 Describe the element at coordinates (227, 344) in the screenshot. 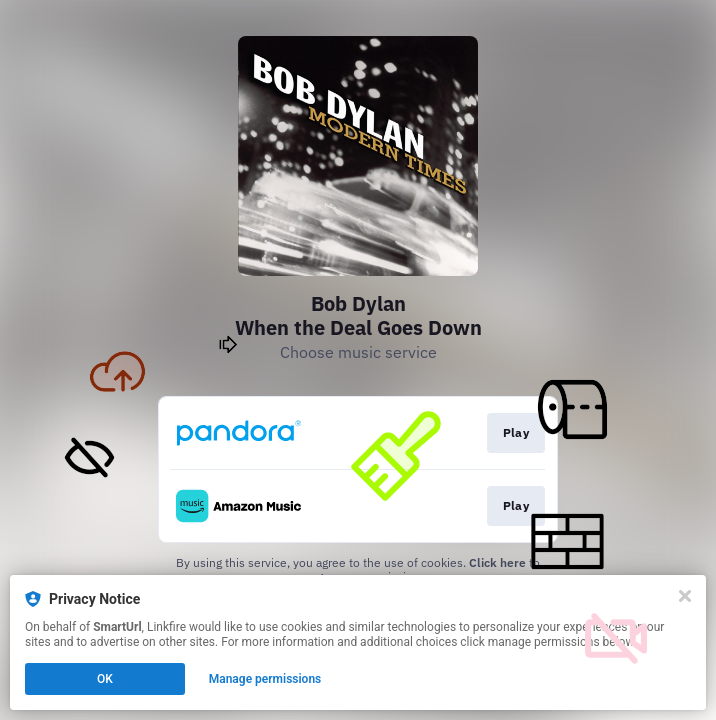

I see `move forward or proceed to next step` at that location.